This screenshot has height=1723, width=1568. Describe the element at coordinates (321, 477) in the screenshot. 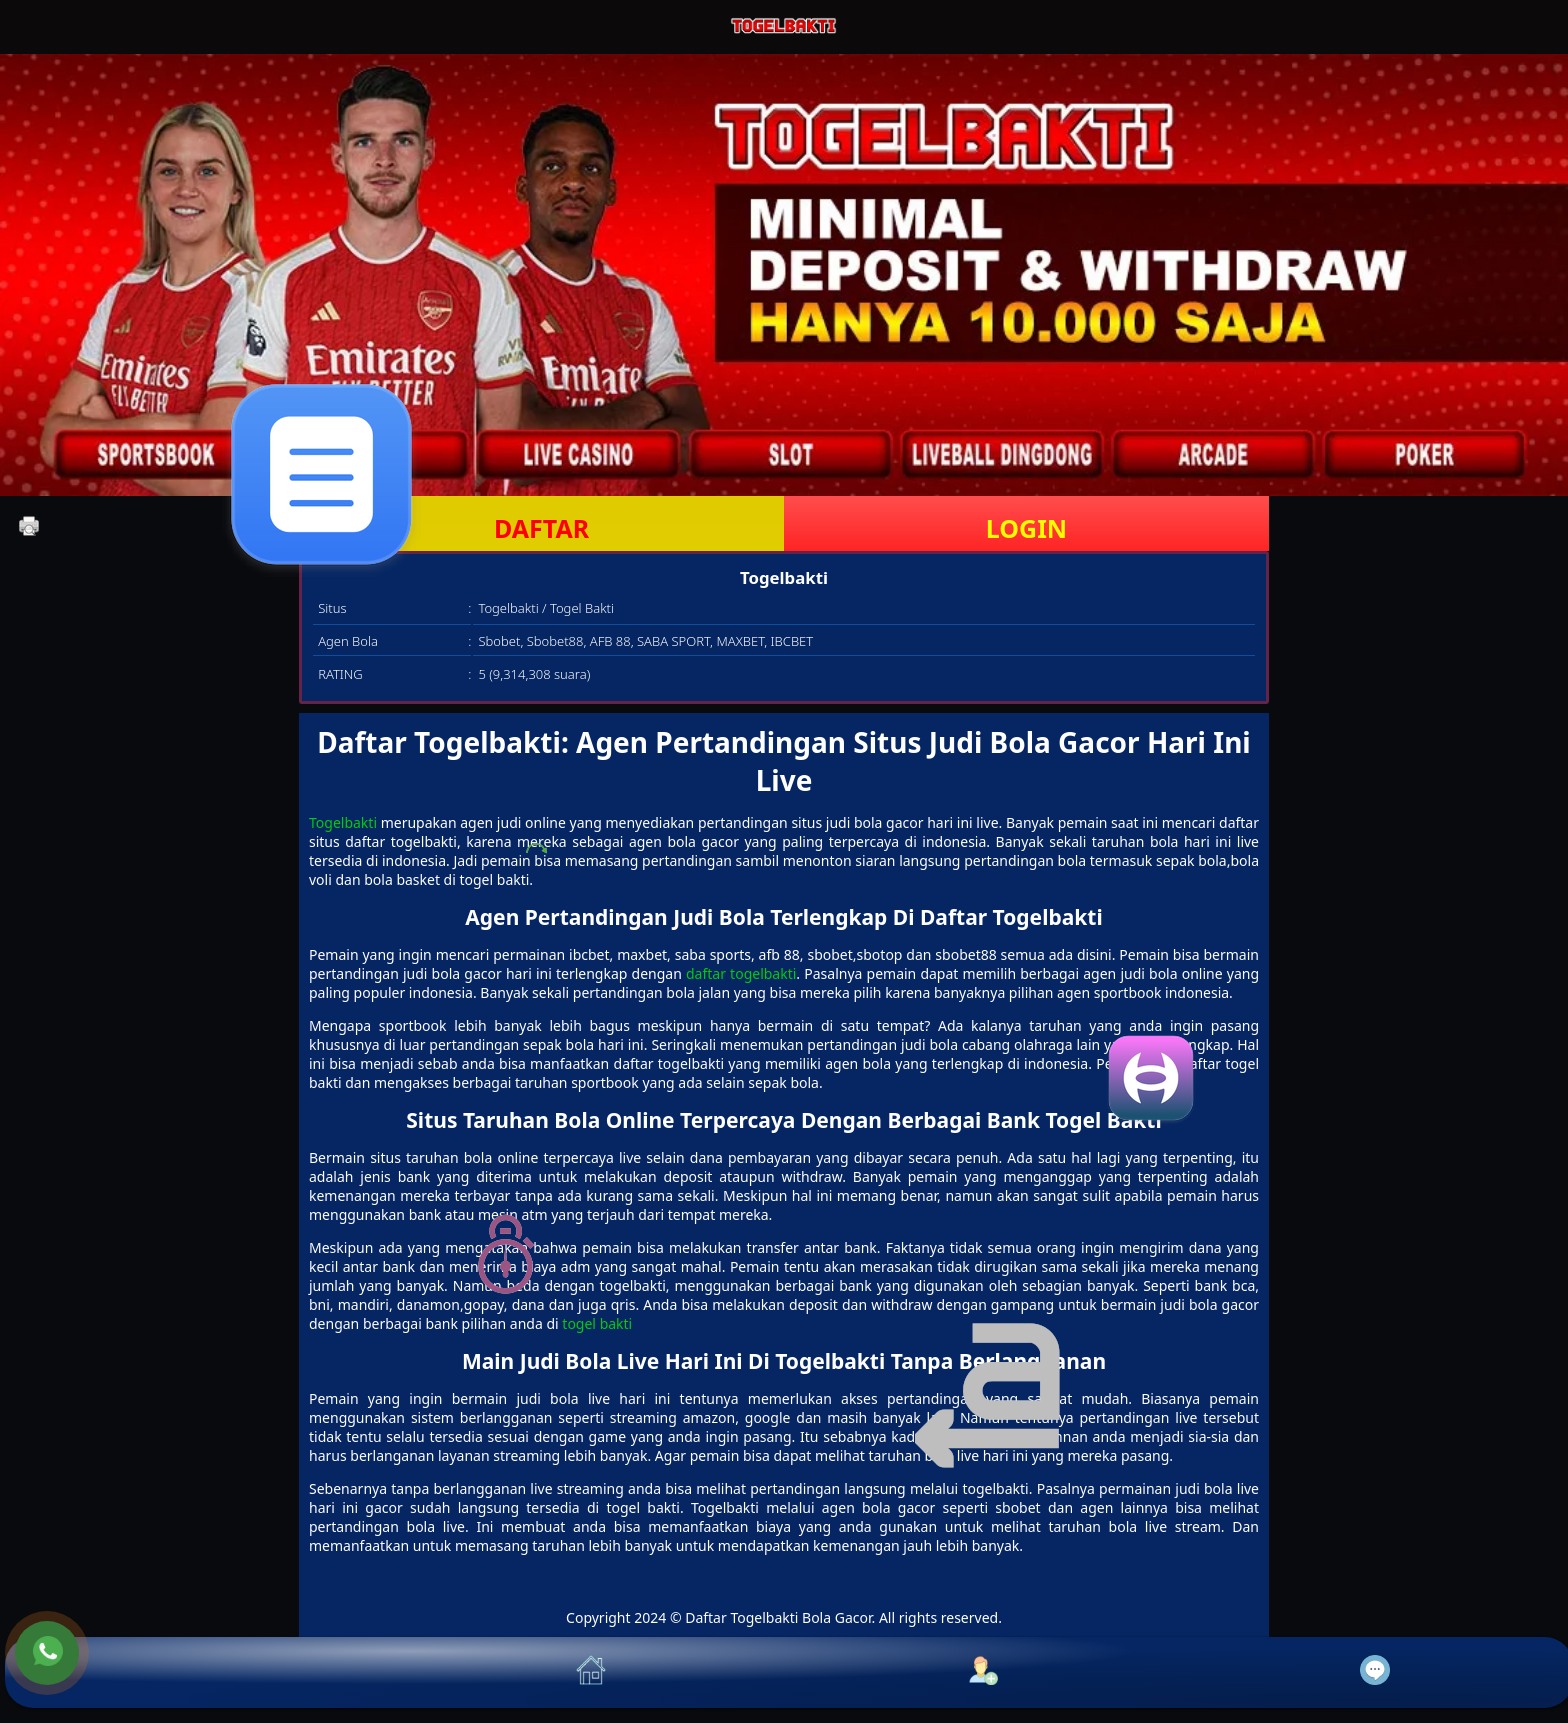

I see `open system actions or shortcuts settings` at that location.